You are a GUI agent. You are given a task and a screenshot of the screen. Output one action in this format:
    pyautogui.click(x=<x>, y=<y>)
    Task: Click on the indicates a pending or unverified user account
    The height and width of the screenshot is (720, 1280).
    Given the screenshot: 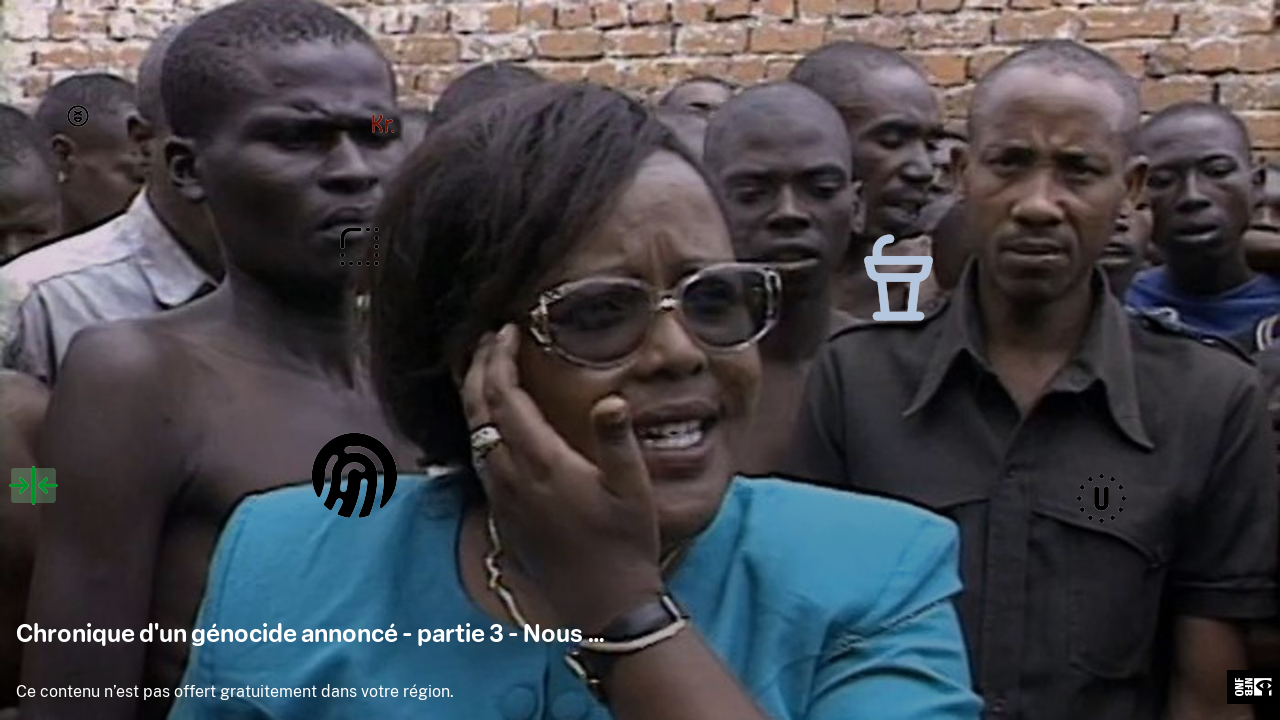 What is the action you would take?
    pyautogui.click(x=1101, y=498)
    